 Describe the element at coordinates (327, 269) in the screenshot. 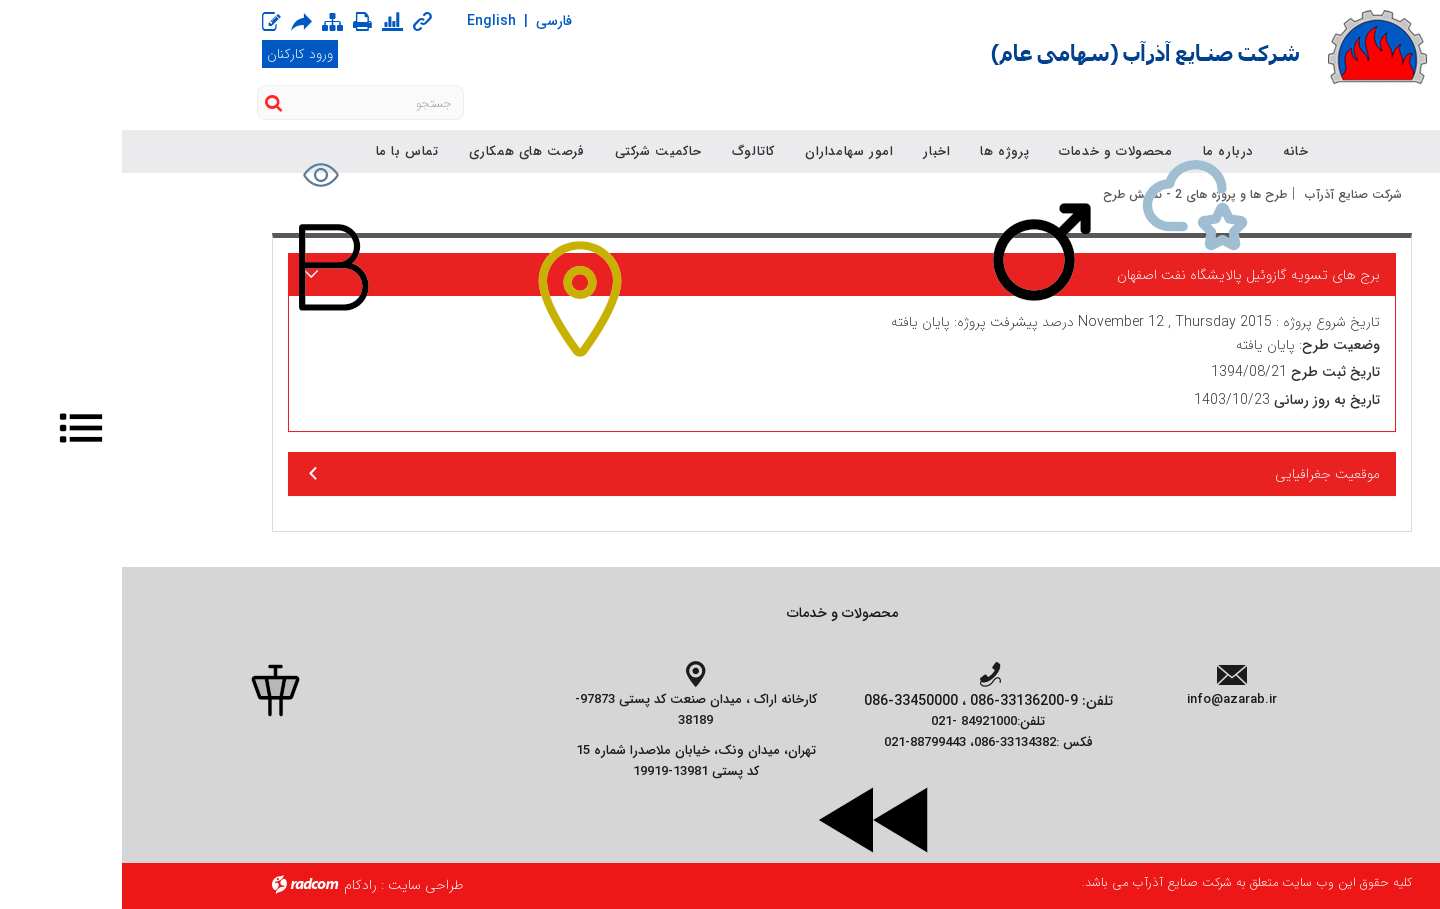

I see `apply bold formatting to selected text` at that location.